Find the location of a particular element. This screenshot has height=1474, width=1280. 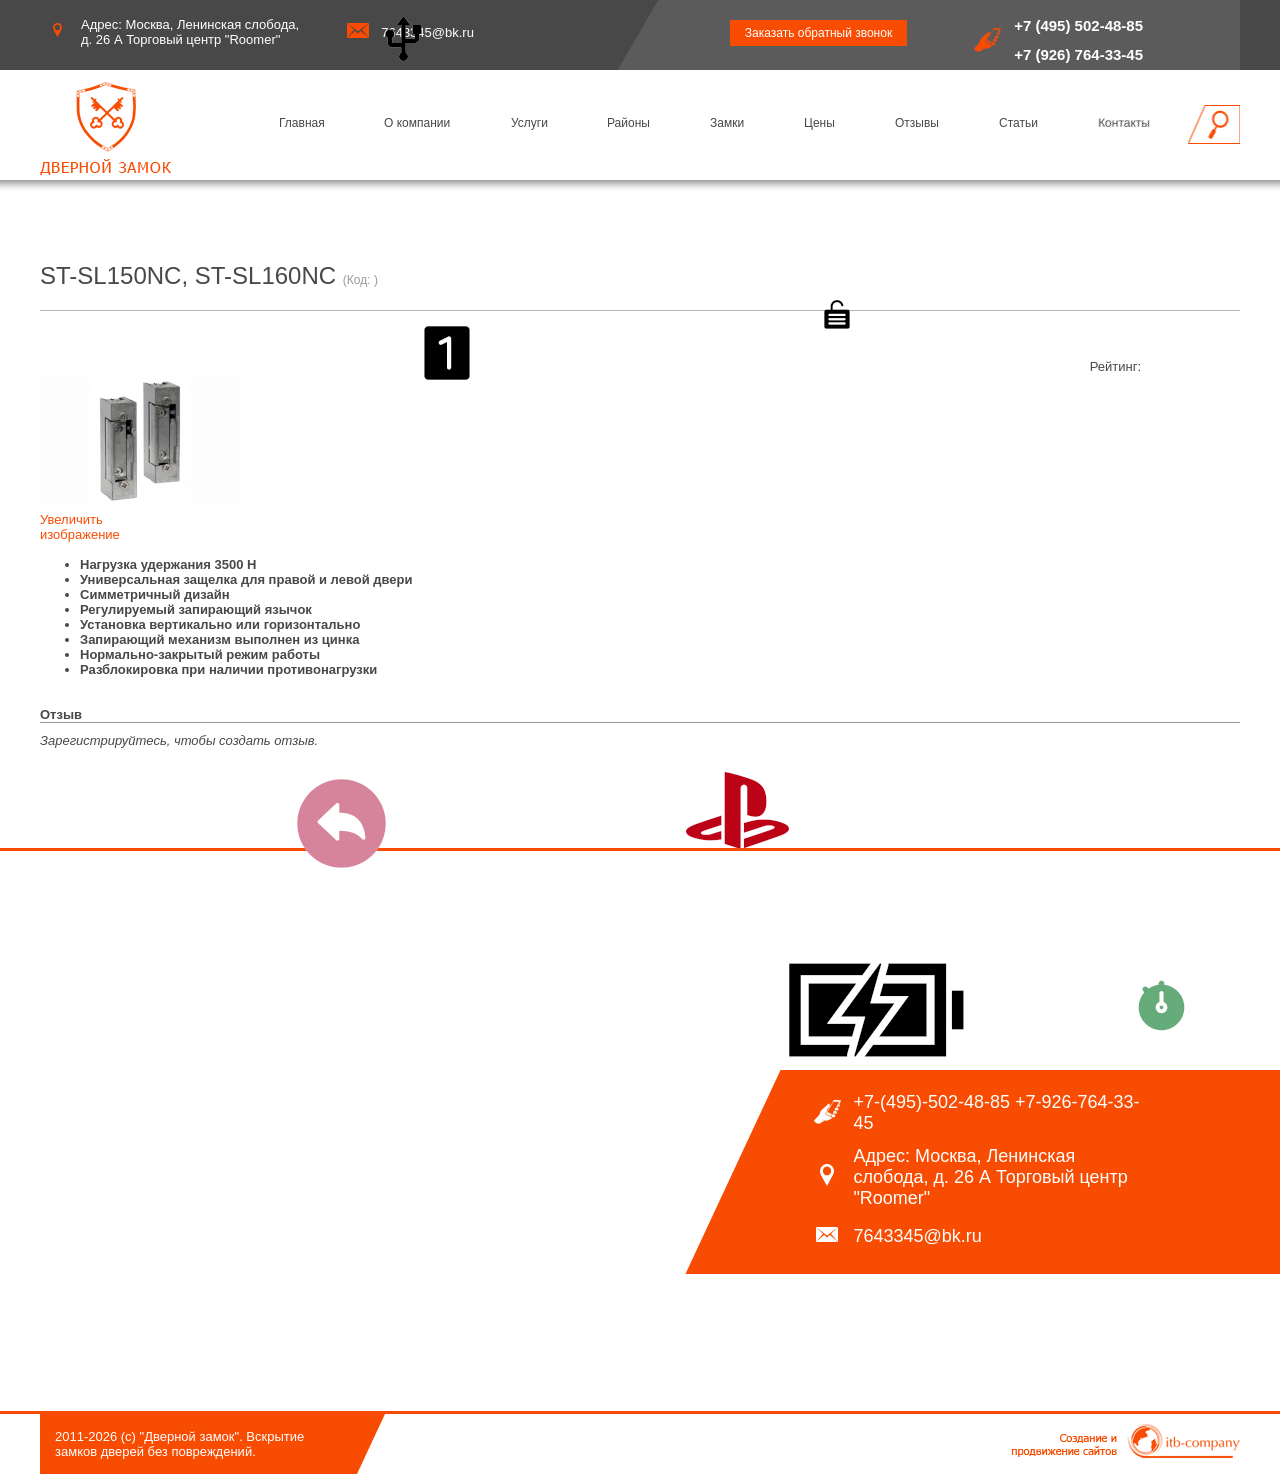

unlocked or unsecured state is located at coordinates (837, 316).